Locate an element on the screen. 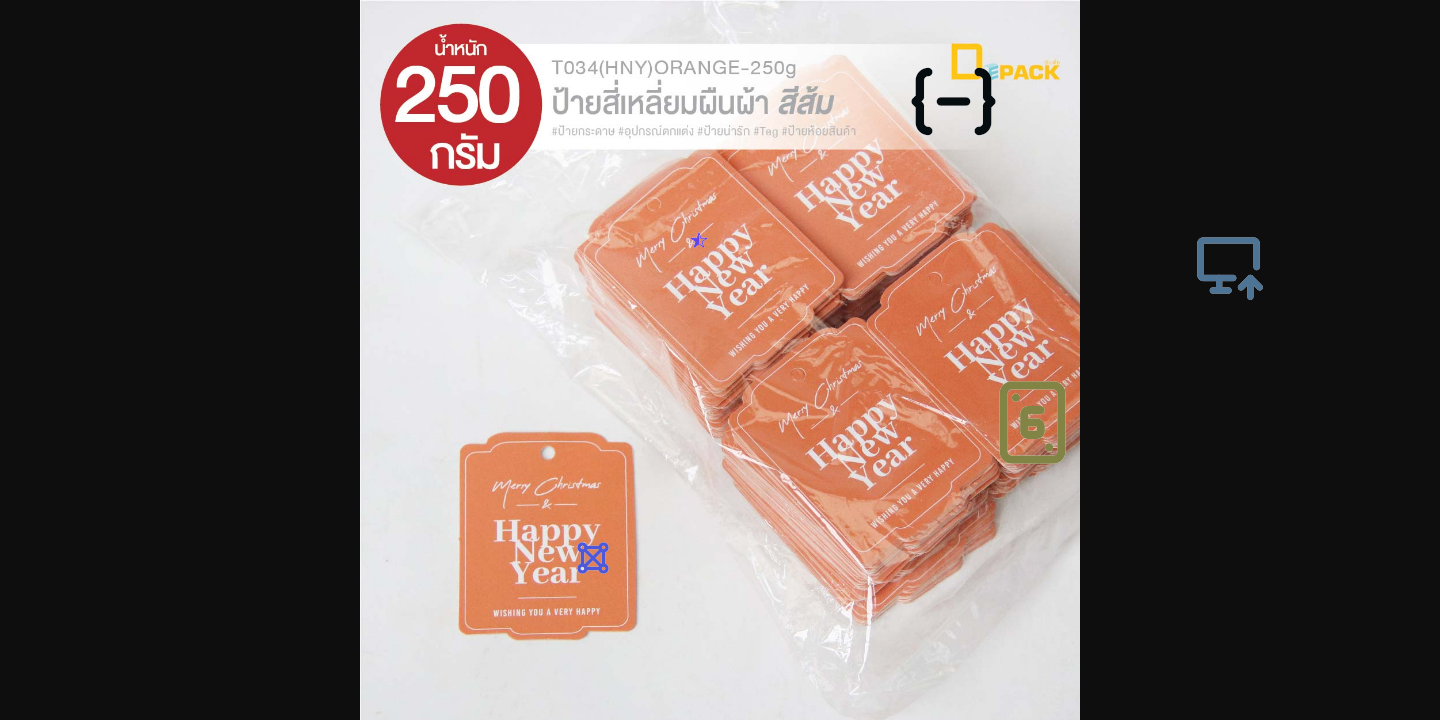  playing card with value six is located at coordinates (1032, 422).